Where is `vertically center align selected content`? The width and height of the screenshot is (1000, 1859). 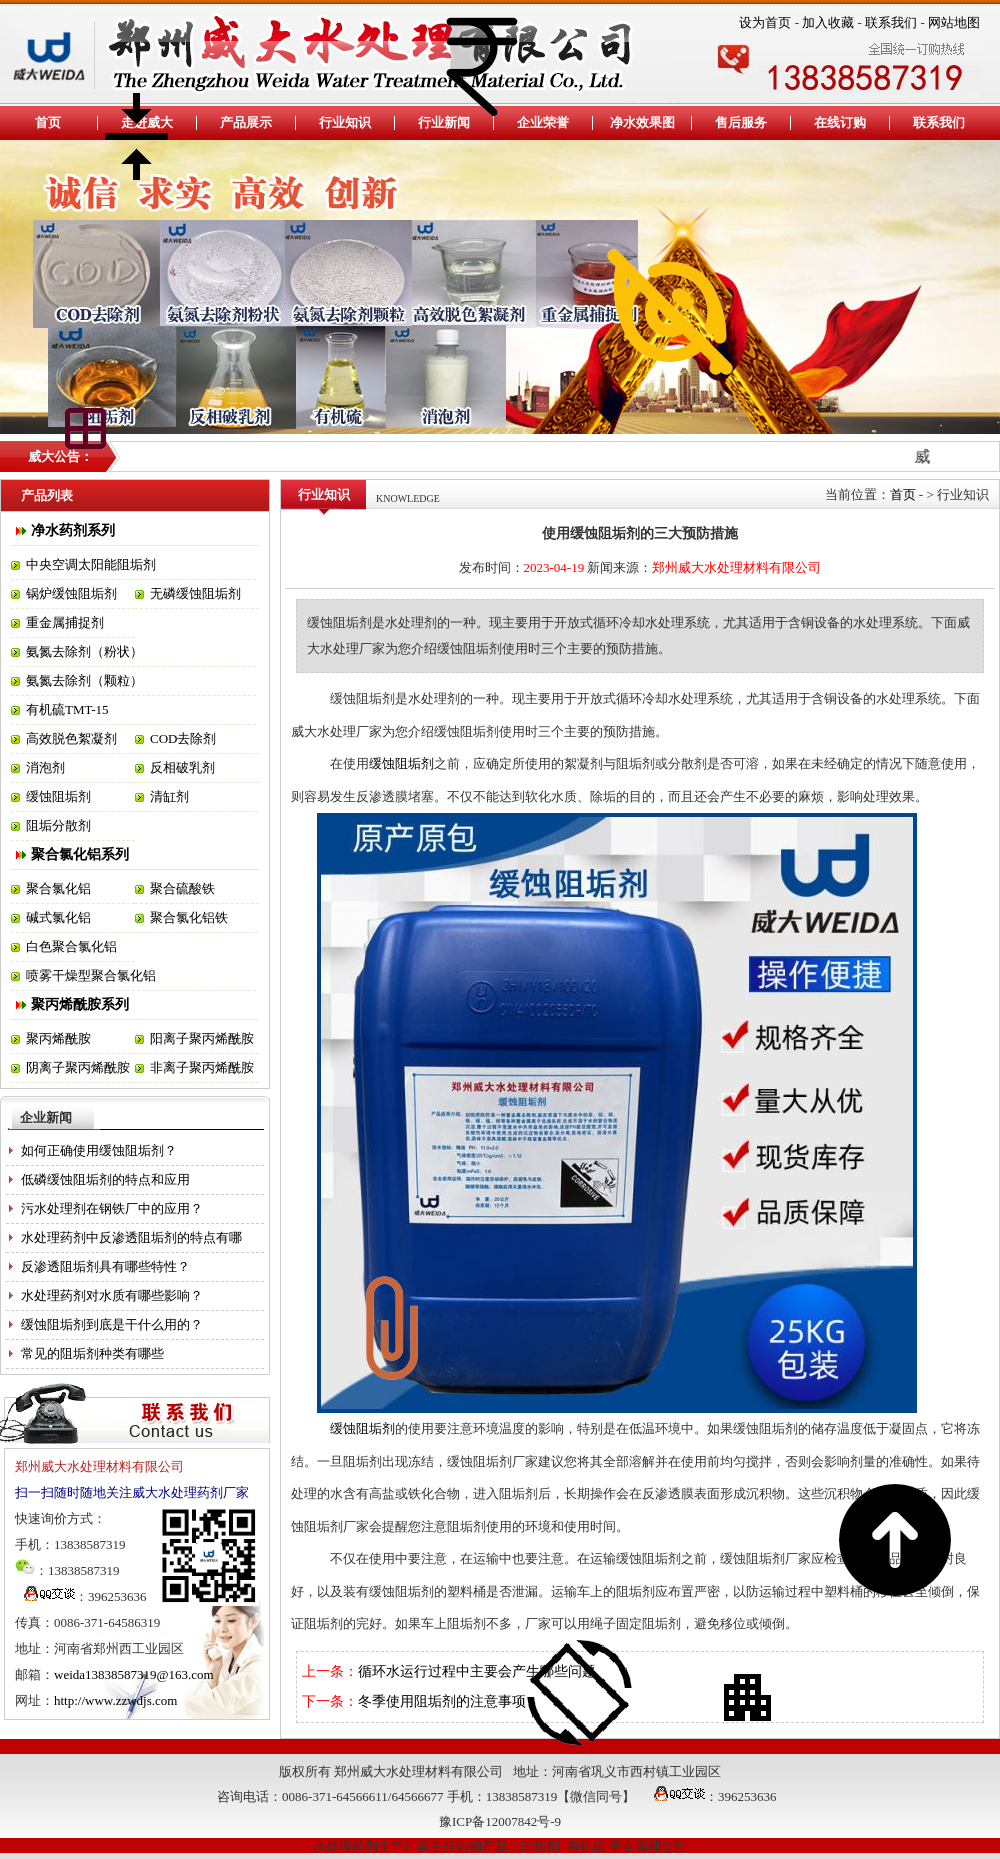
vertically center align selected content is located at coordinates (136, 136).